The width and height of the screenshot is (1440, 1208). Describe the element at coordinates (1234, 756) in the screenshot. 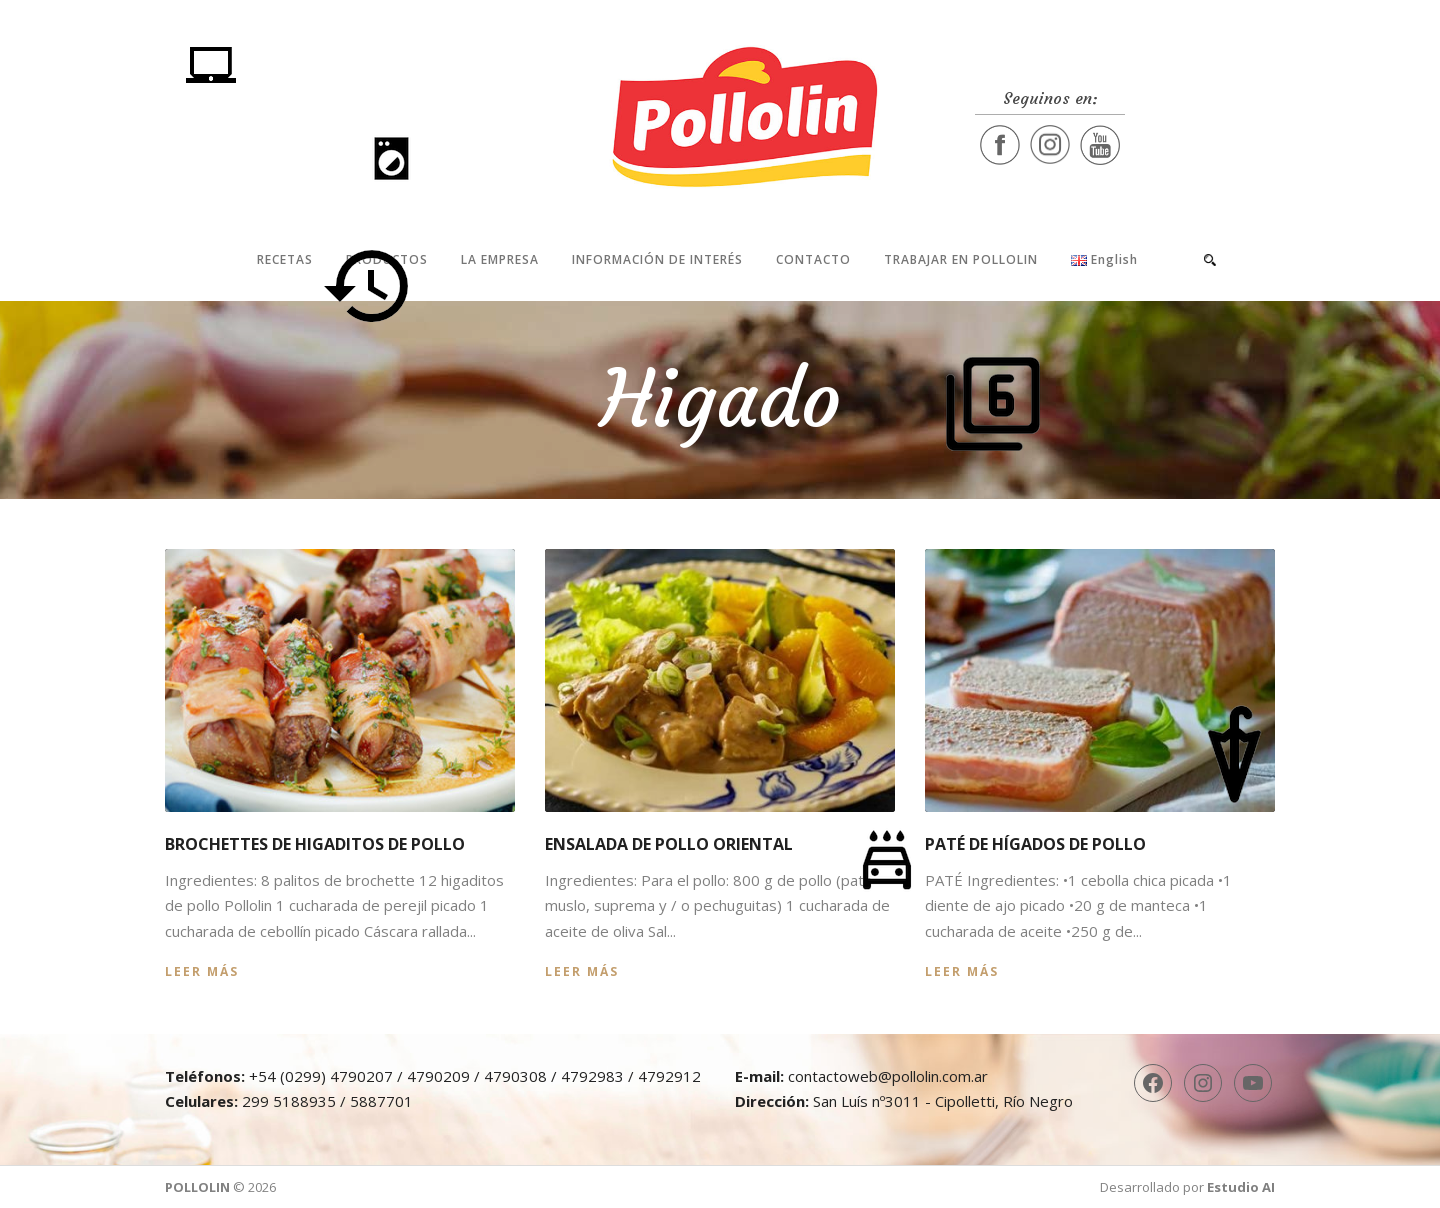

I see `indicates rainy weather conditions` at that location.